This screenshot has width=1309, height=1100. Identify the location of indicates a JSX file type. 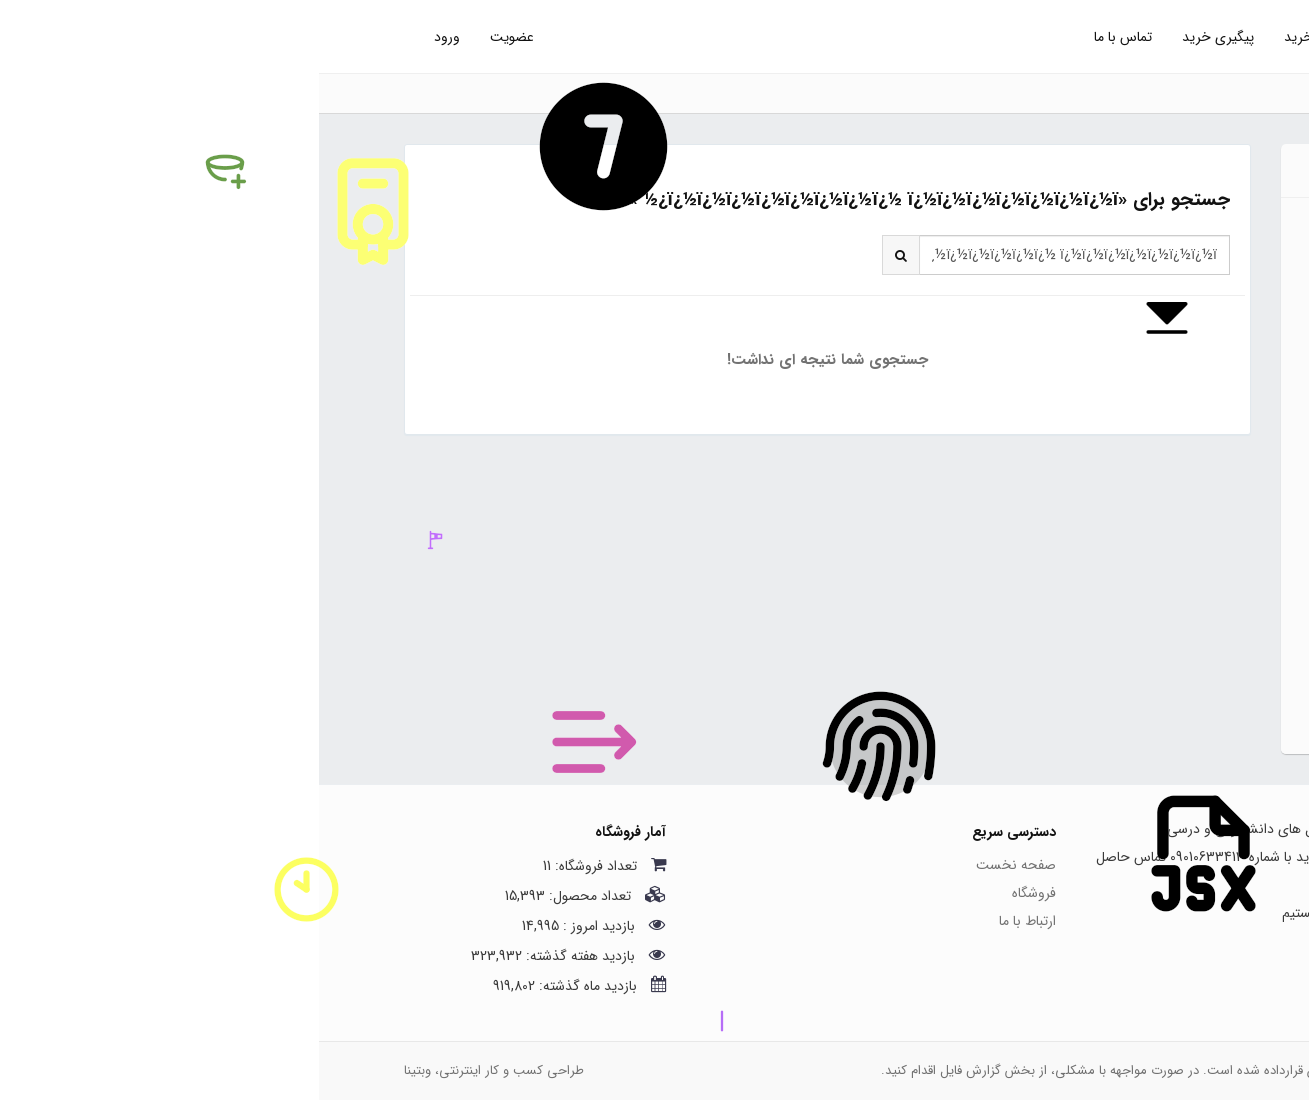
(1203, 853).